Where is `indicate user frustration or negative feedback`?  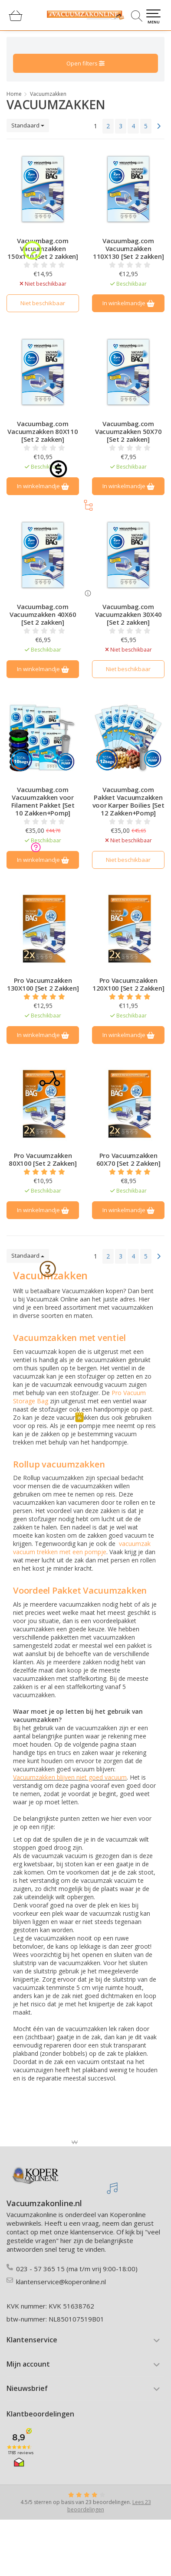
indicate user frustration or negative feedback is located at coordinates (32, 250).